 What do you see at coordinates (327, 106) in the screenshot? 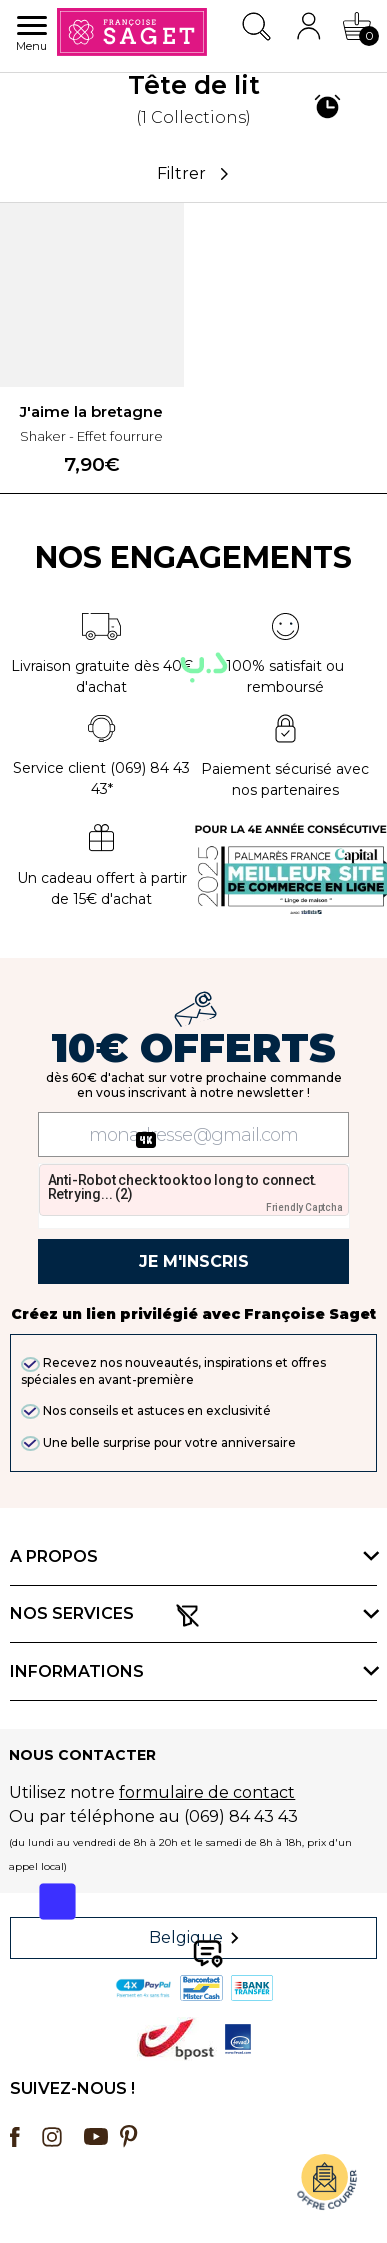
I see `set or view alarms` at bounding box center [327, 106].